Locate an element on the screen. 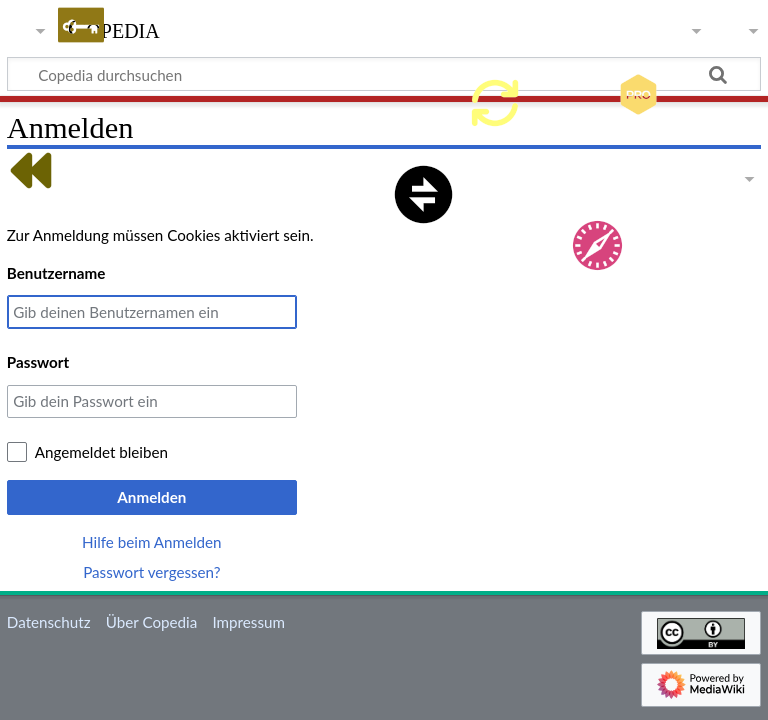  themeco brand logo is located at coordinates (638, 94).